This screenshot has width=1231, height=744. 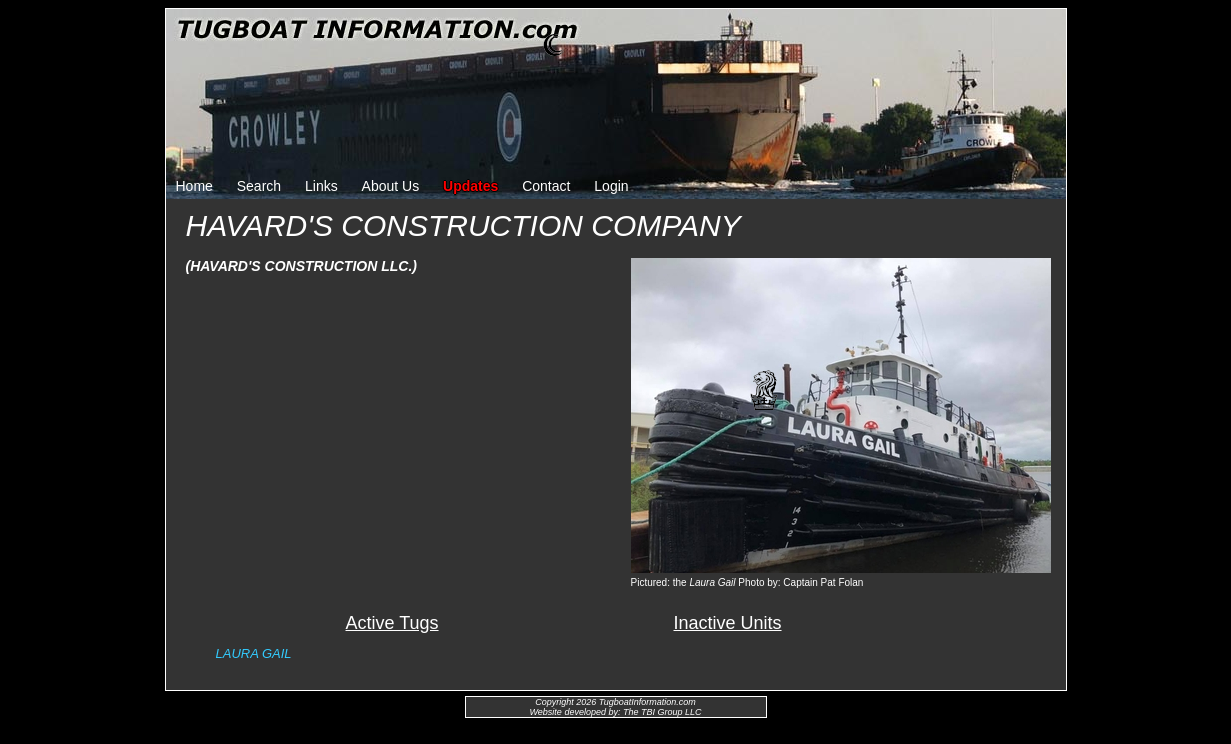 I want to click on the ritz-carlton hotel brand logo, so click(x=764, y=390).